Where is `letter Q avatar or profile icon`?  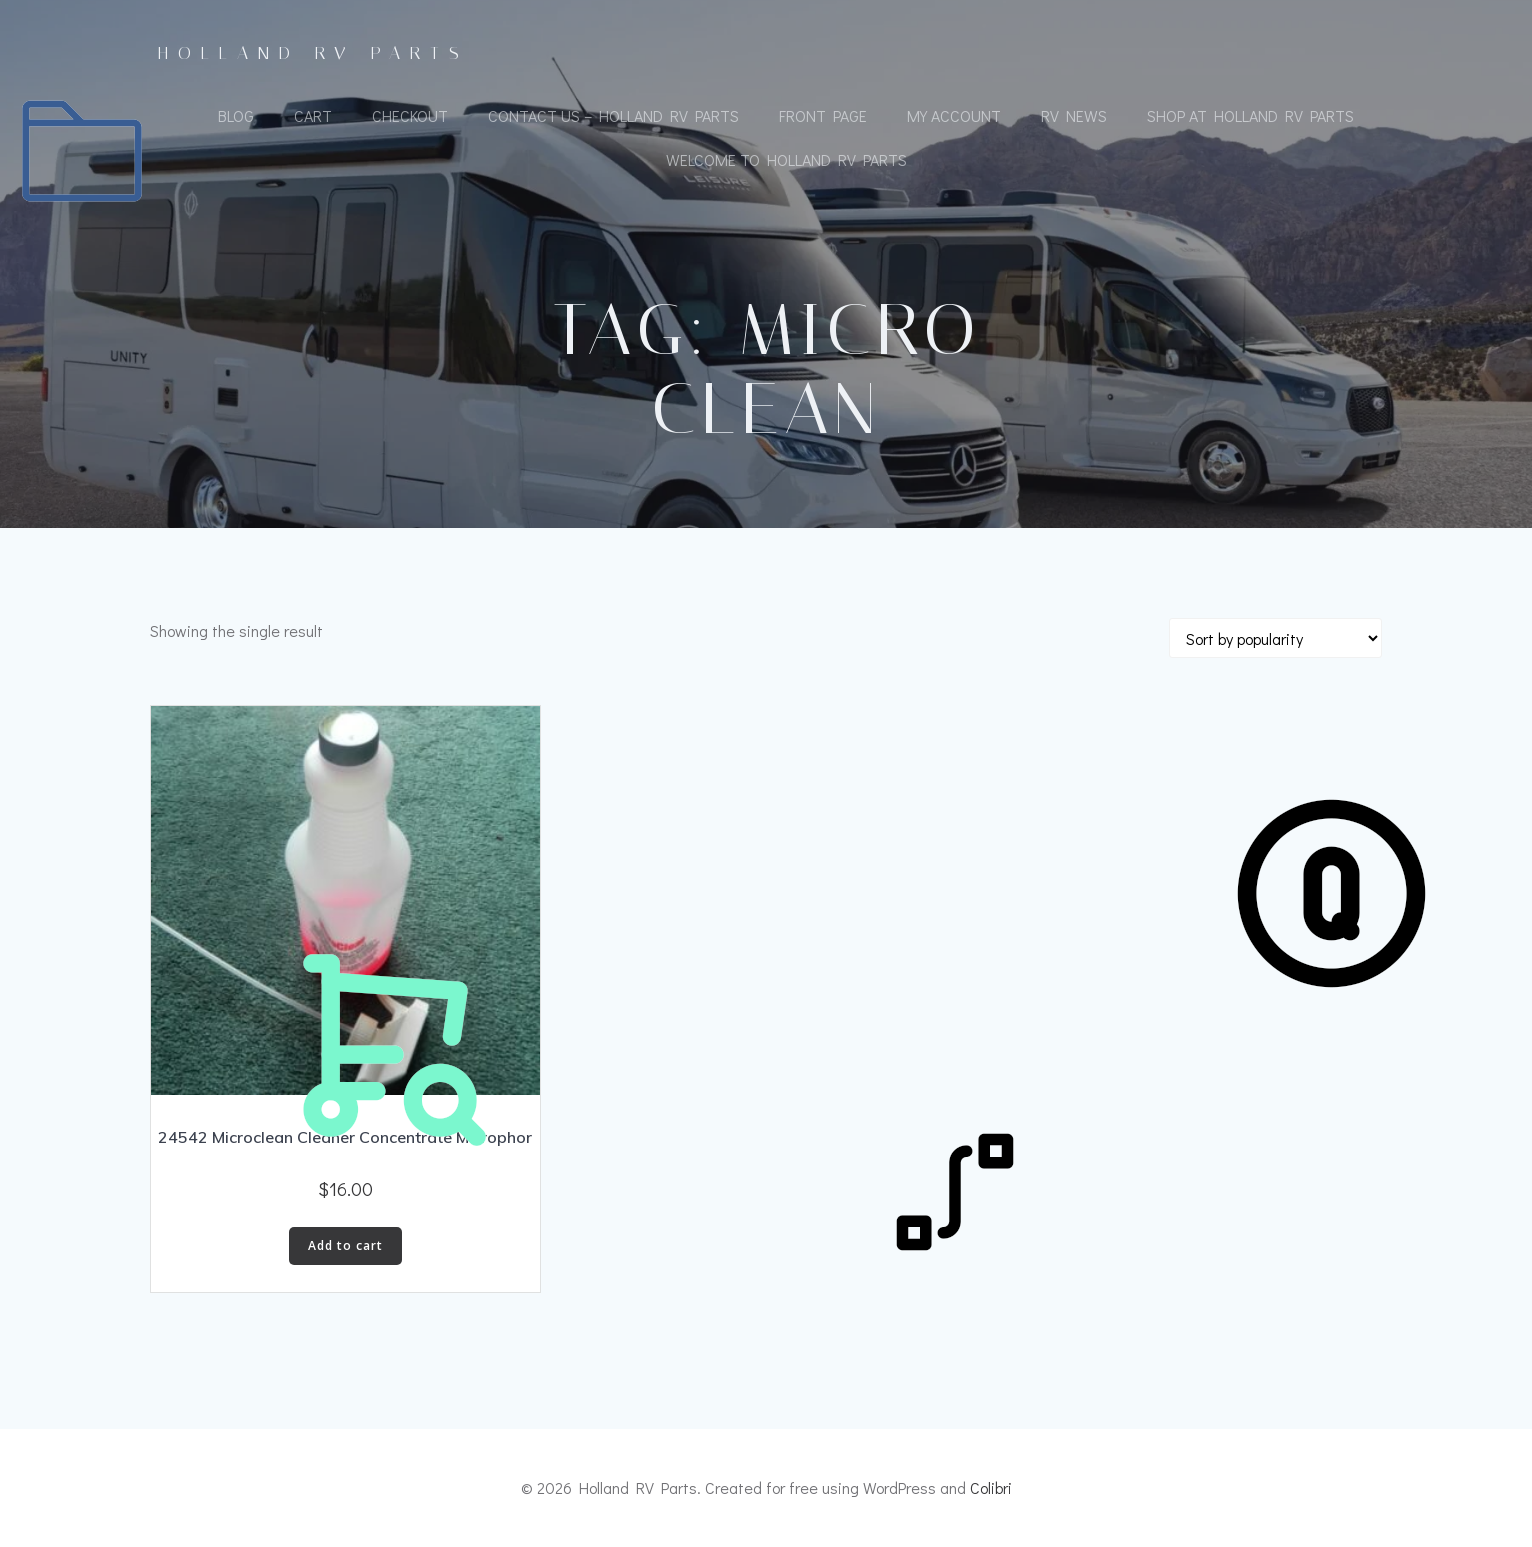 letter Q avatar or profile icon is located at coordinates (1331, 893).